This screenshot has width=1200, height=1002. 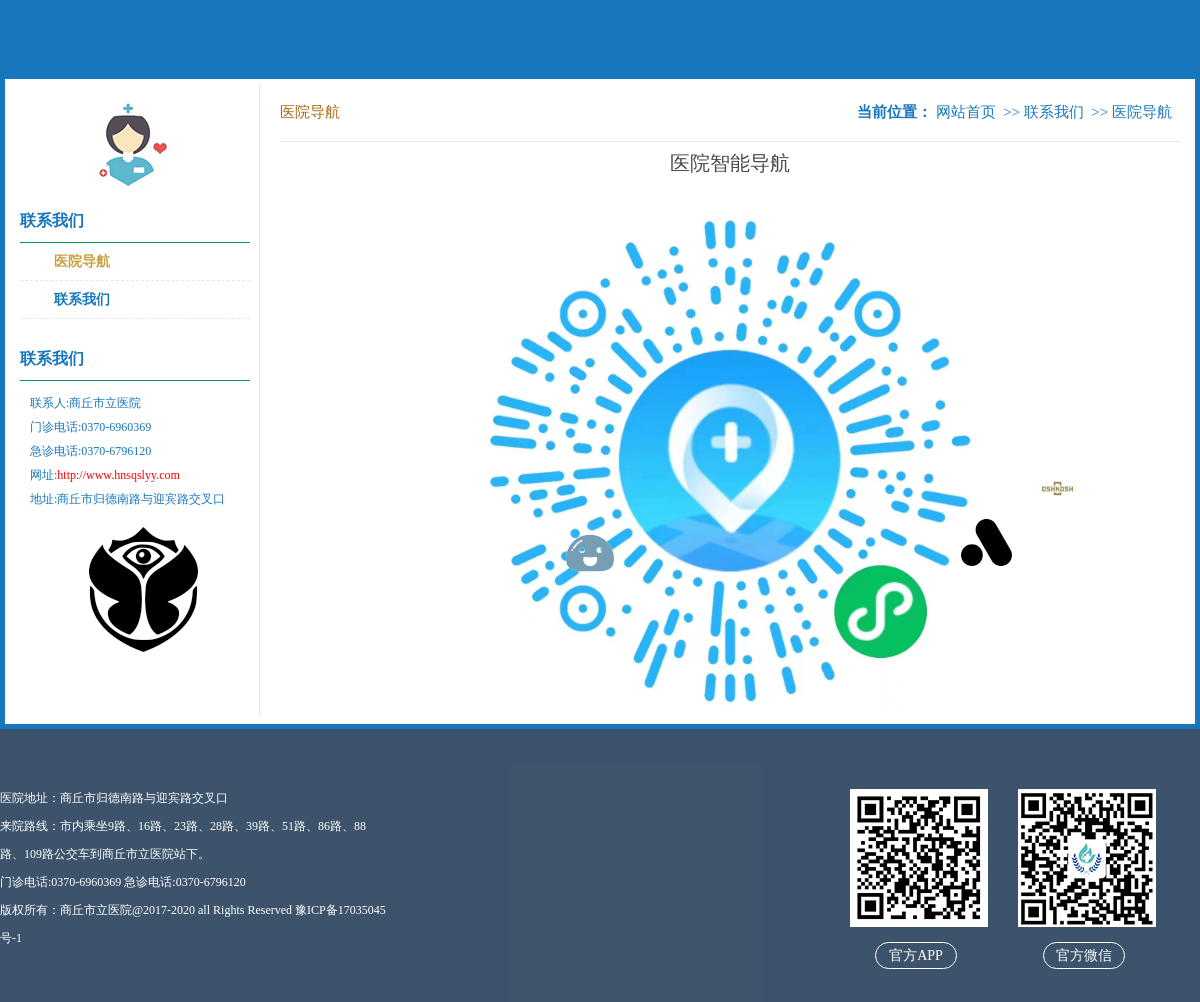 I want to click on Tomorrowland music festival official logo, so click(x=143, y=589).